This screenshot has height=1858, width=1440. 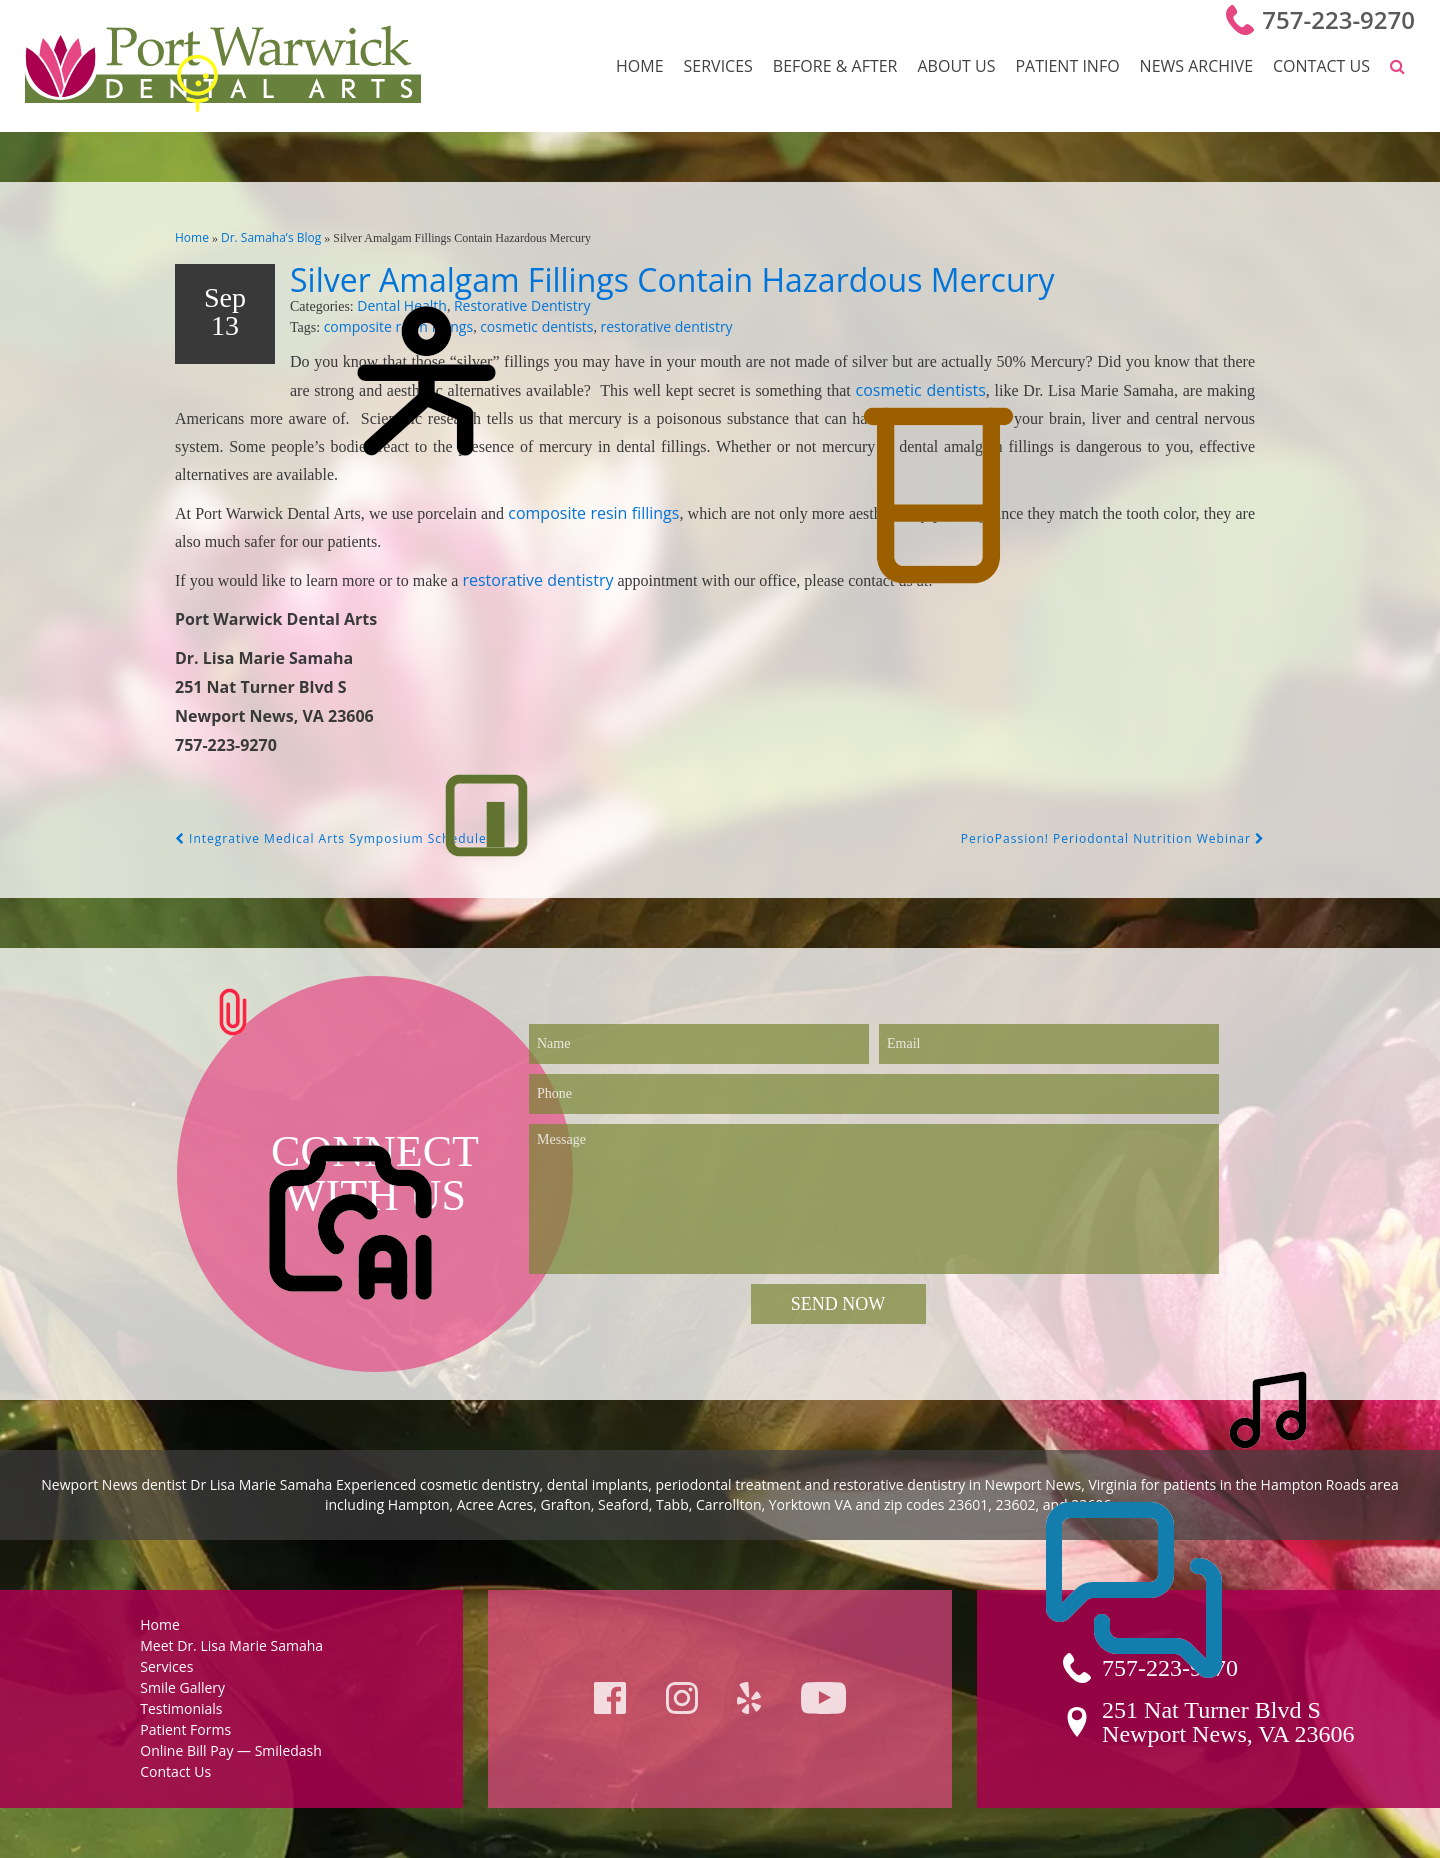 What do you see at coordinates (426, 386) in the screenshot?
I see `access tai chi or meditation exercises` at bounding box center [426, 386].